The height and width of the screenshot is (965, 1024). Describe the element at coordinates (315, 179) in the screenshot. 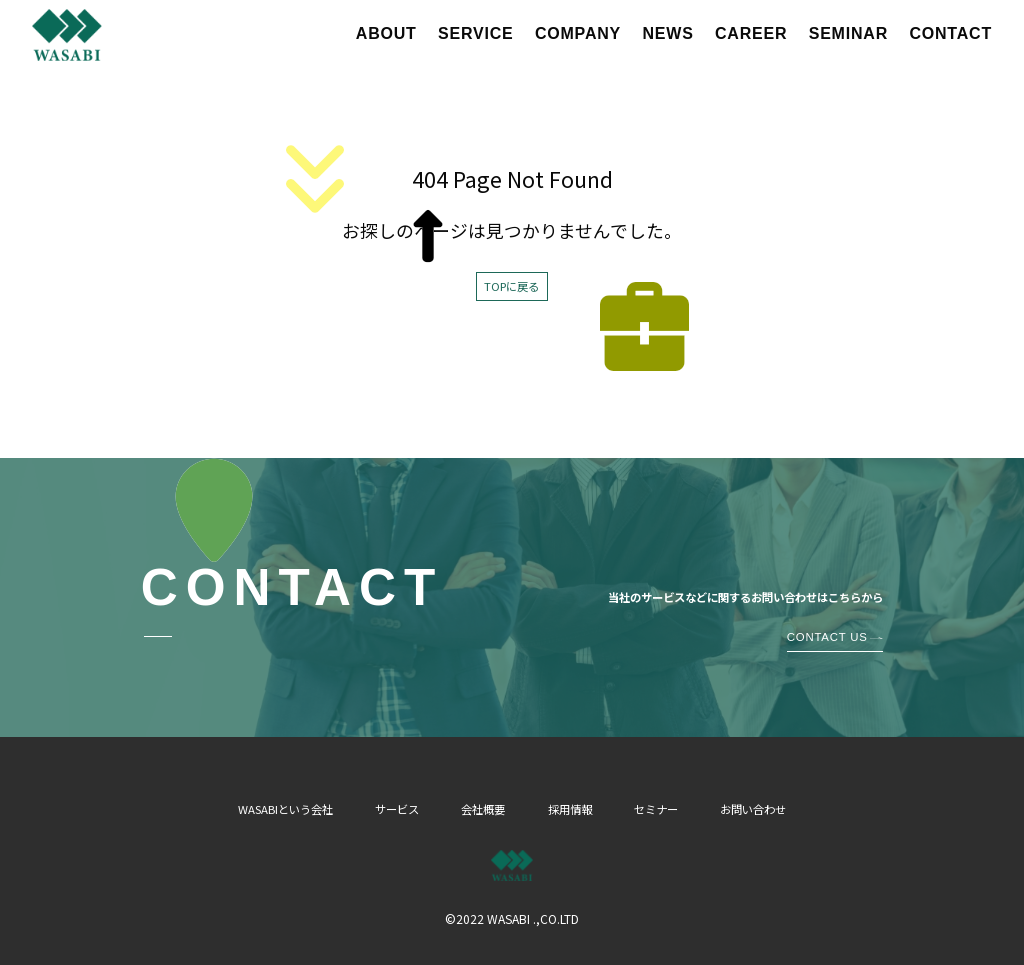

I see `scroll down or view more content` at that location.